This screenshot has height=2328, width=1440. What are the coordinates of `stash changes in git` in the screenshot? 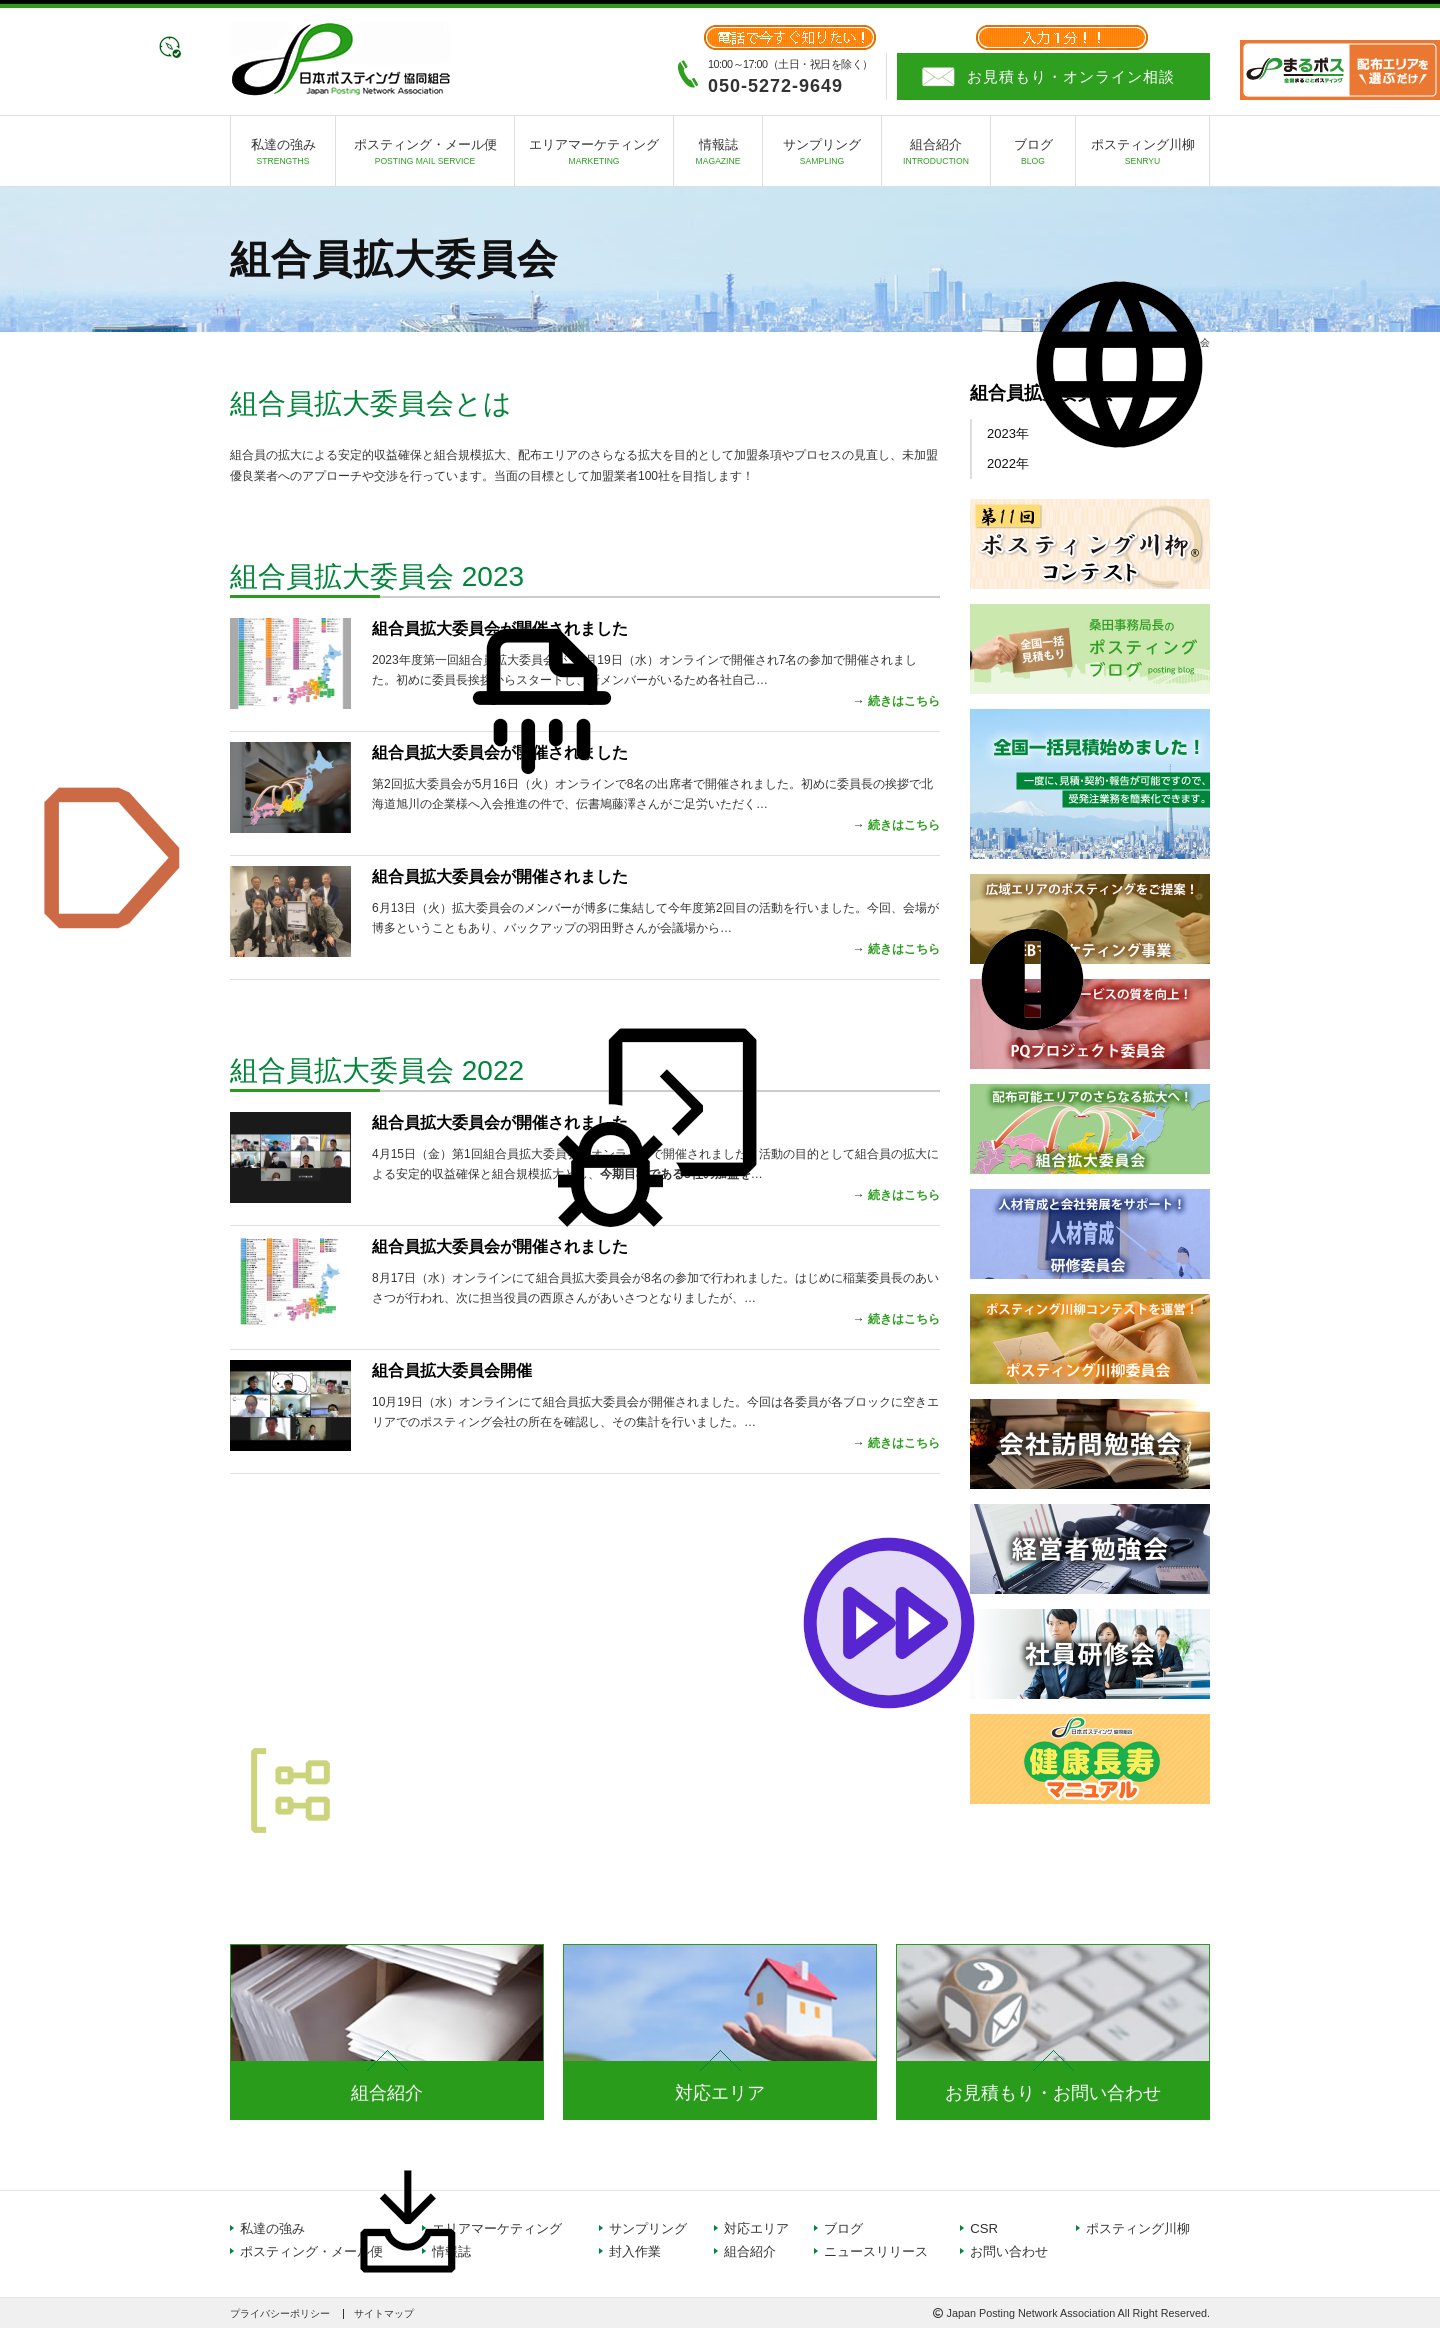 It's located at (411, 2221).